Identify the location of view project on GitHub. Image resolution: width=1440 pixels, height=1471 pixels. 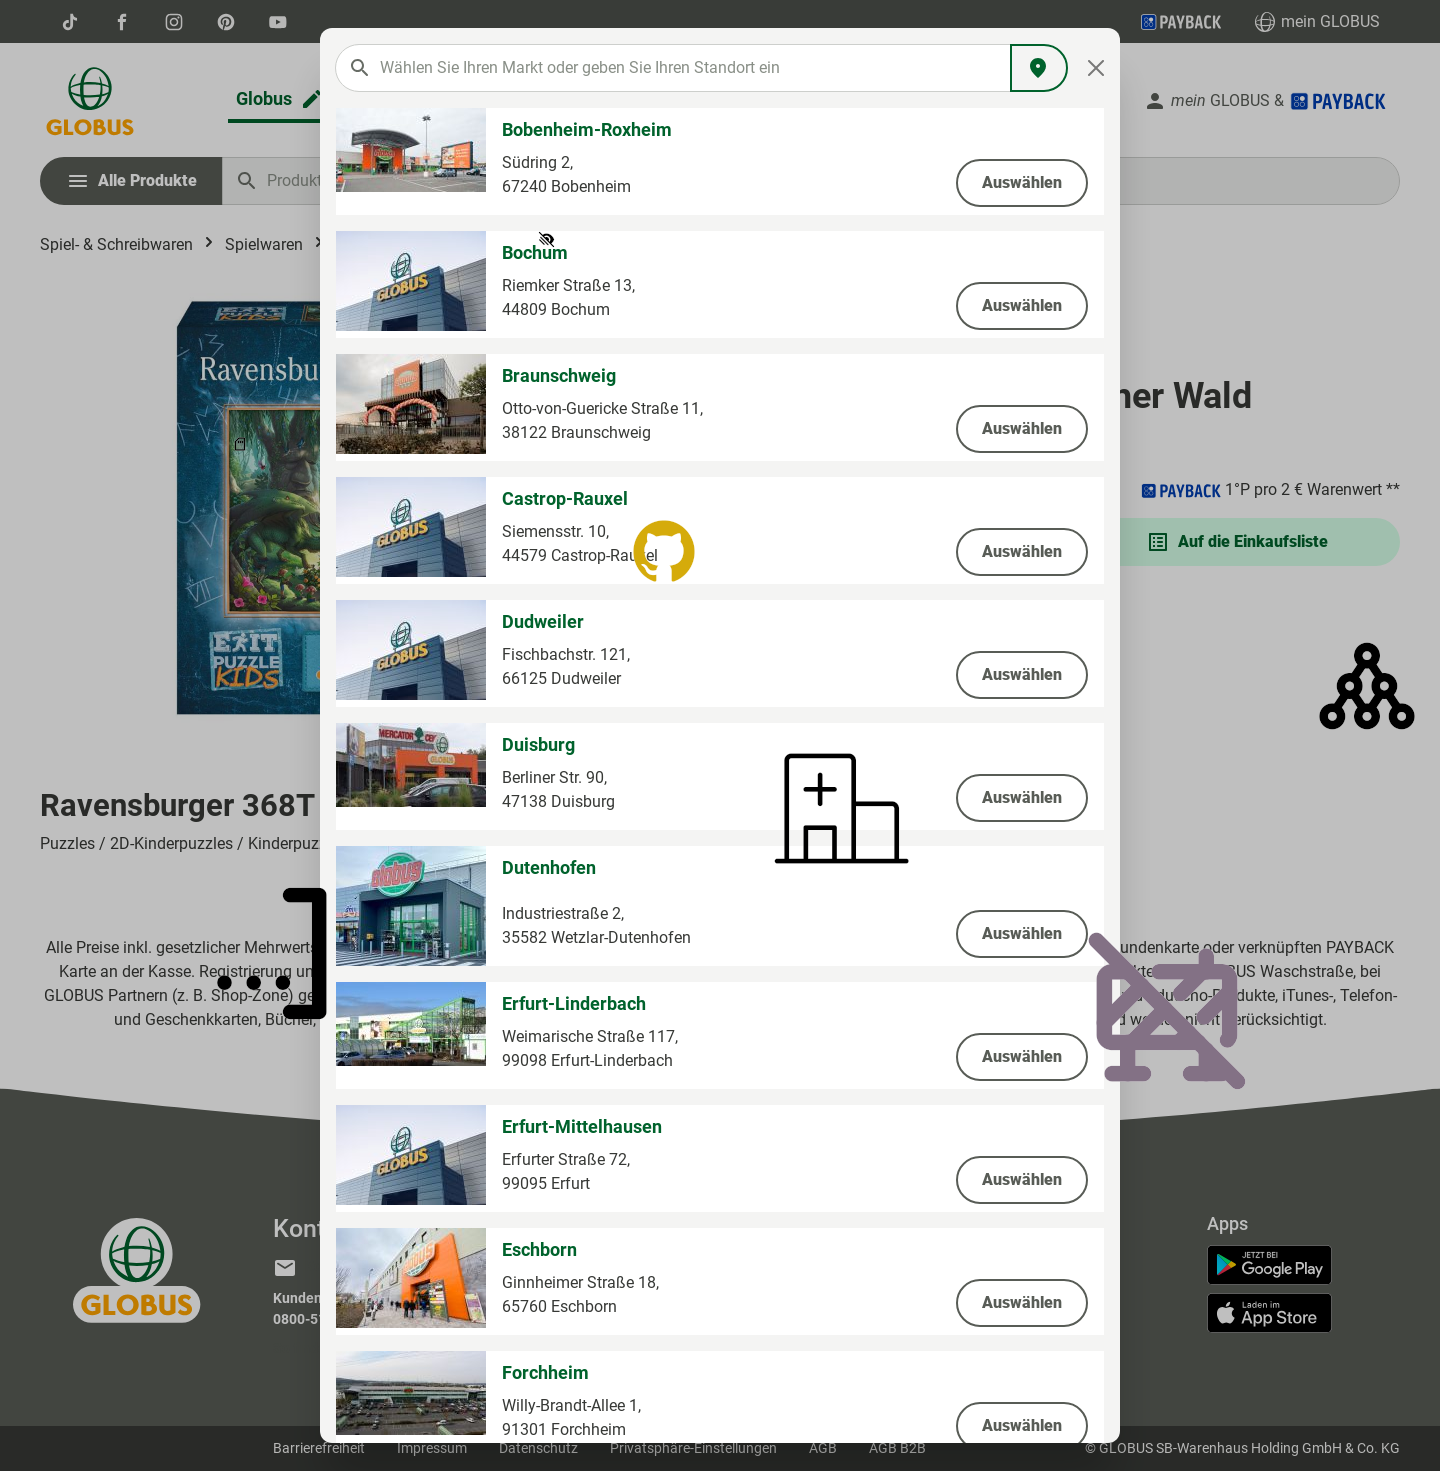
(664, 551).